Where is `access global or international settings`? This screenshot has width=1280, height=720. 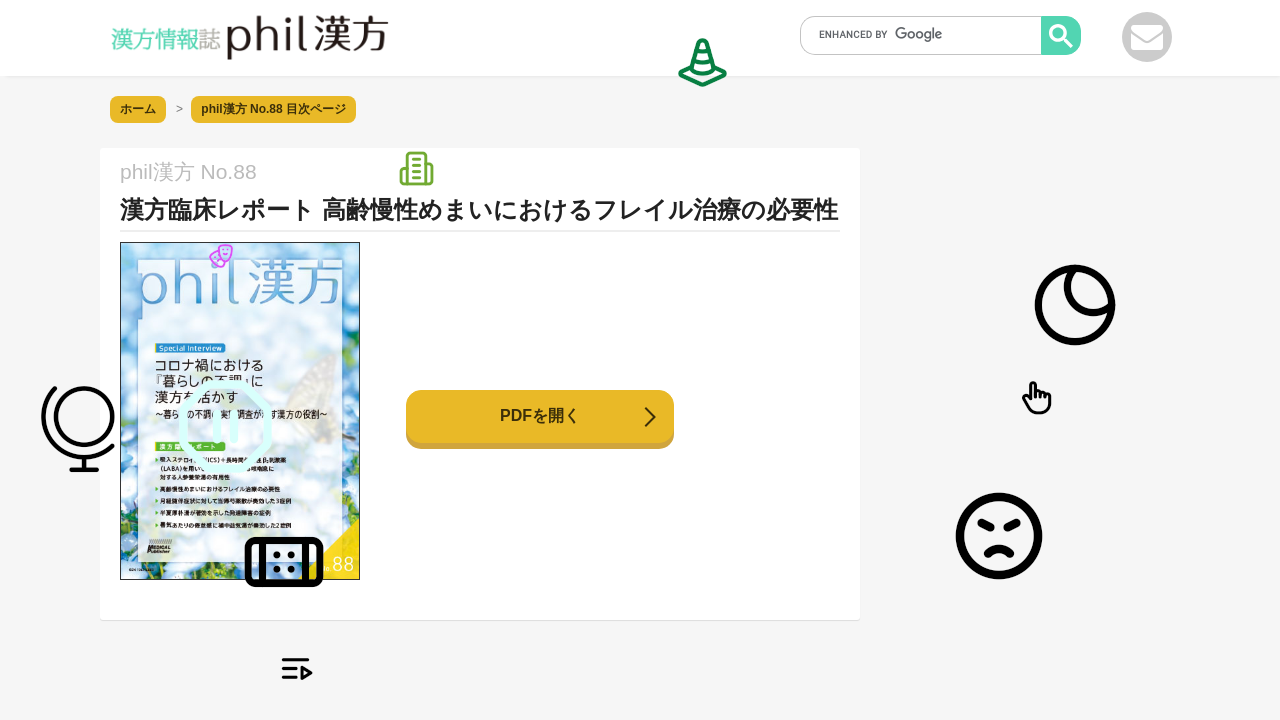
access global or international settings is located at coordinates (81, 426).